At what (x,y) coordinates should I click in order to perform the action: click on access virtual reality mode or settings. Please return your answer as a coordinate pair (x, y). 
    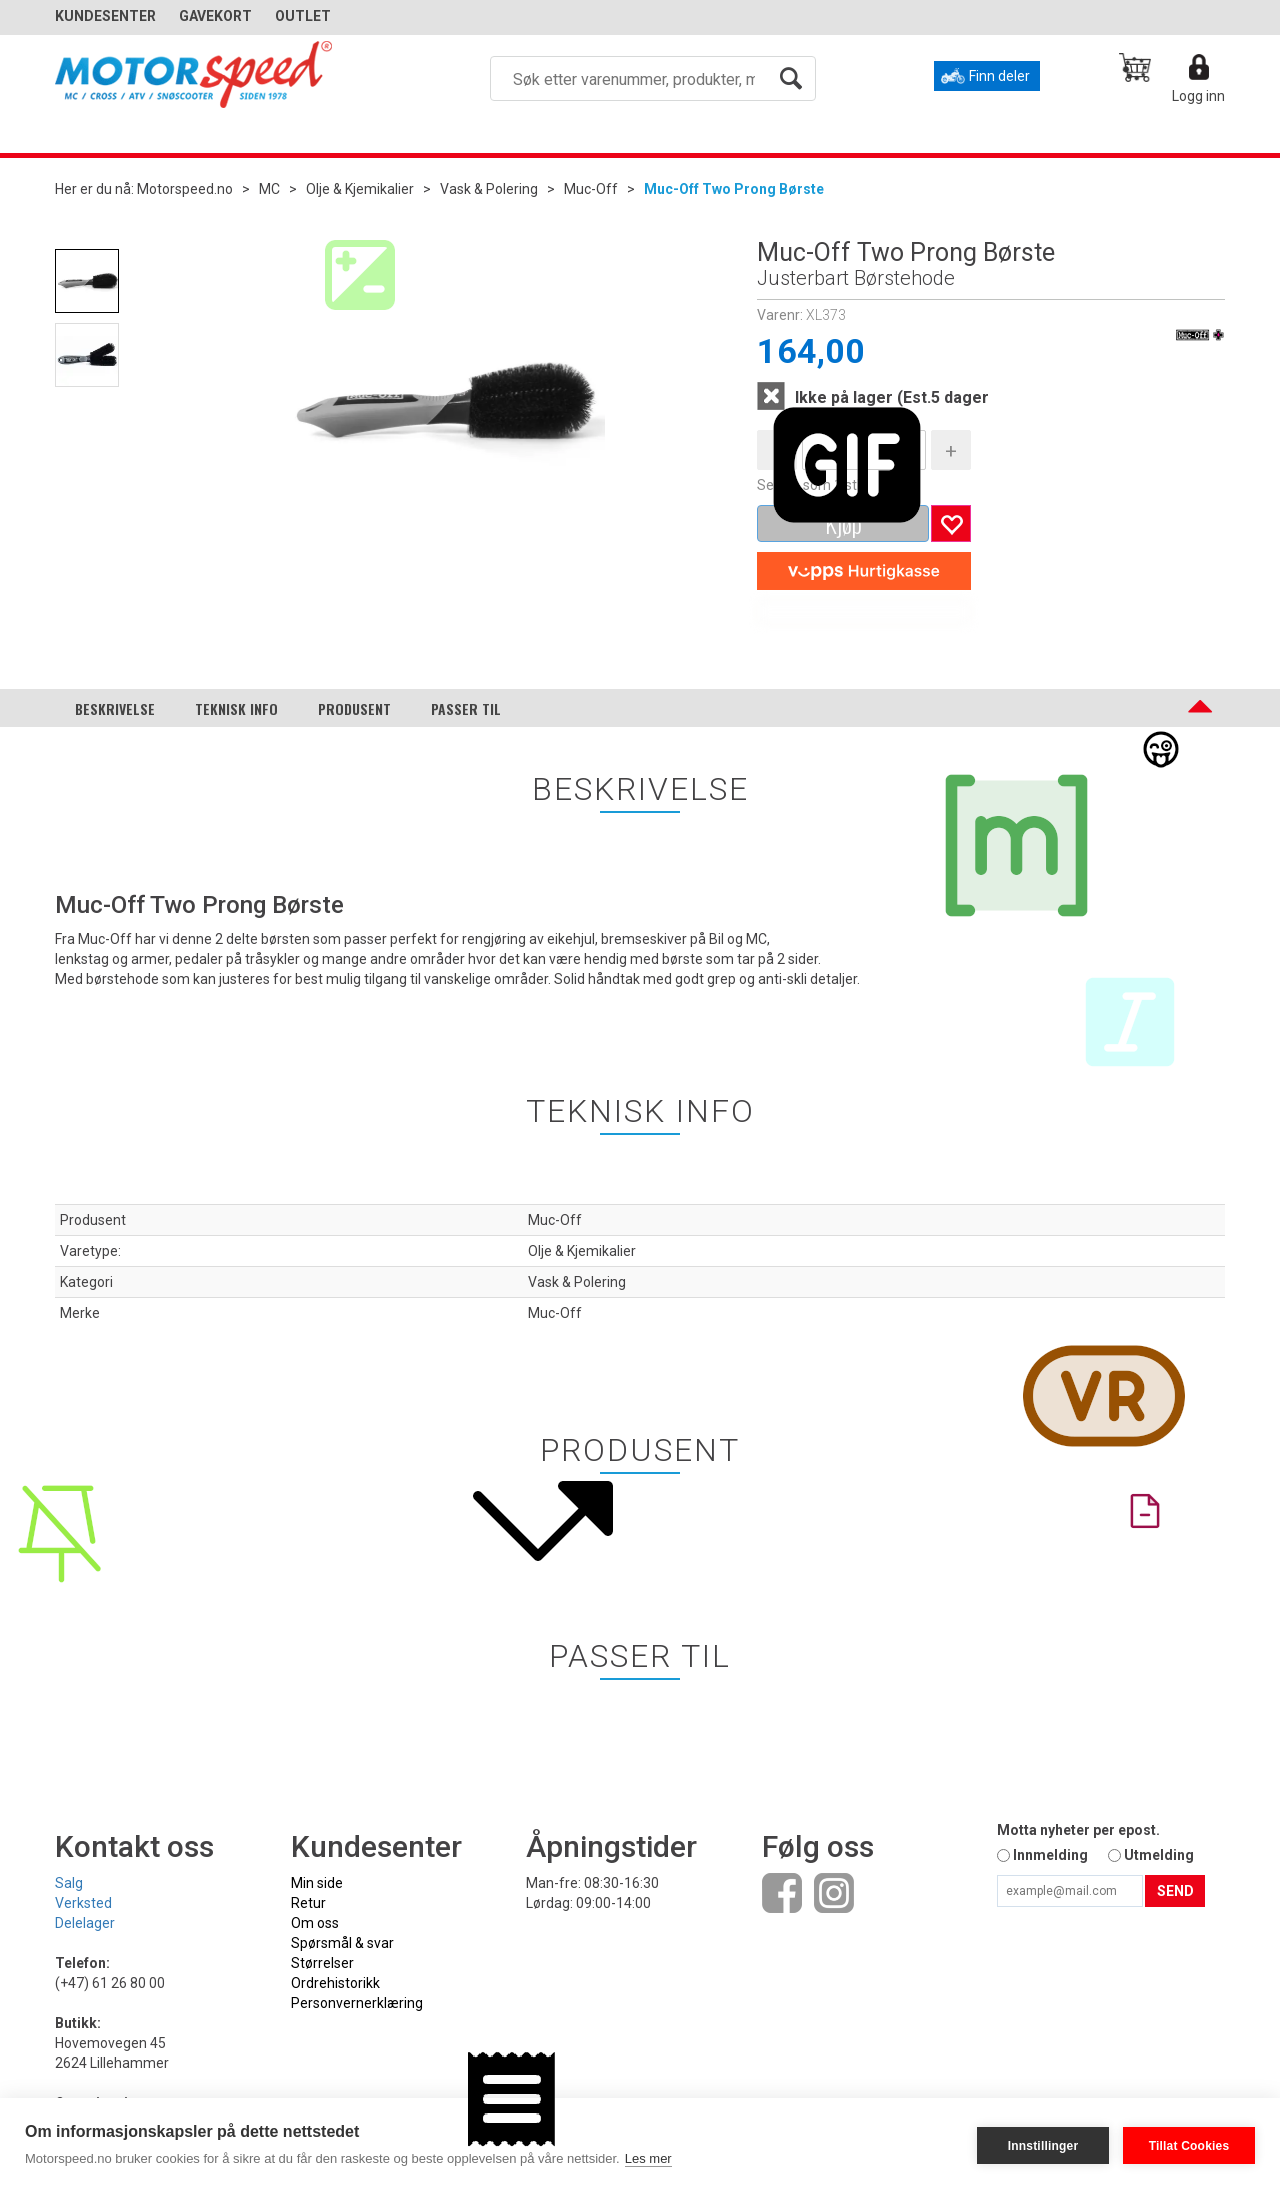
    Looking at the image, I should click on (1104, 1396).